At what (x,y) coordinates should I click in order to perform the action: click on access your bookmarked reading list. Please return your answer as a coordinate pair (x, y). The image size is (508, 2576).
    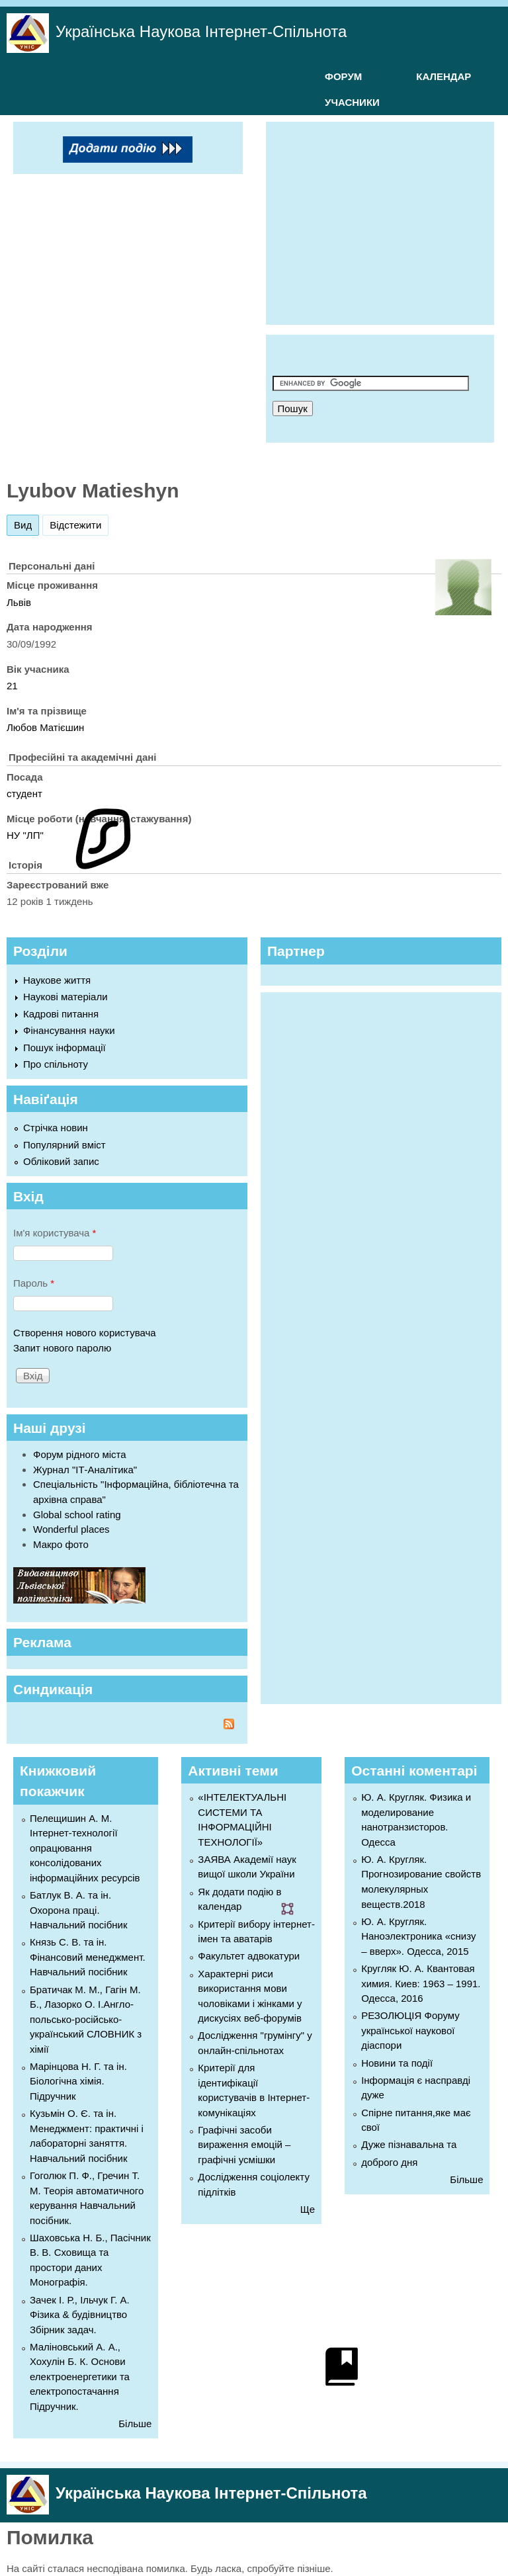
    Looking at the image, I should click on (341, 2366).